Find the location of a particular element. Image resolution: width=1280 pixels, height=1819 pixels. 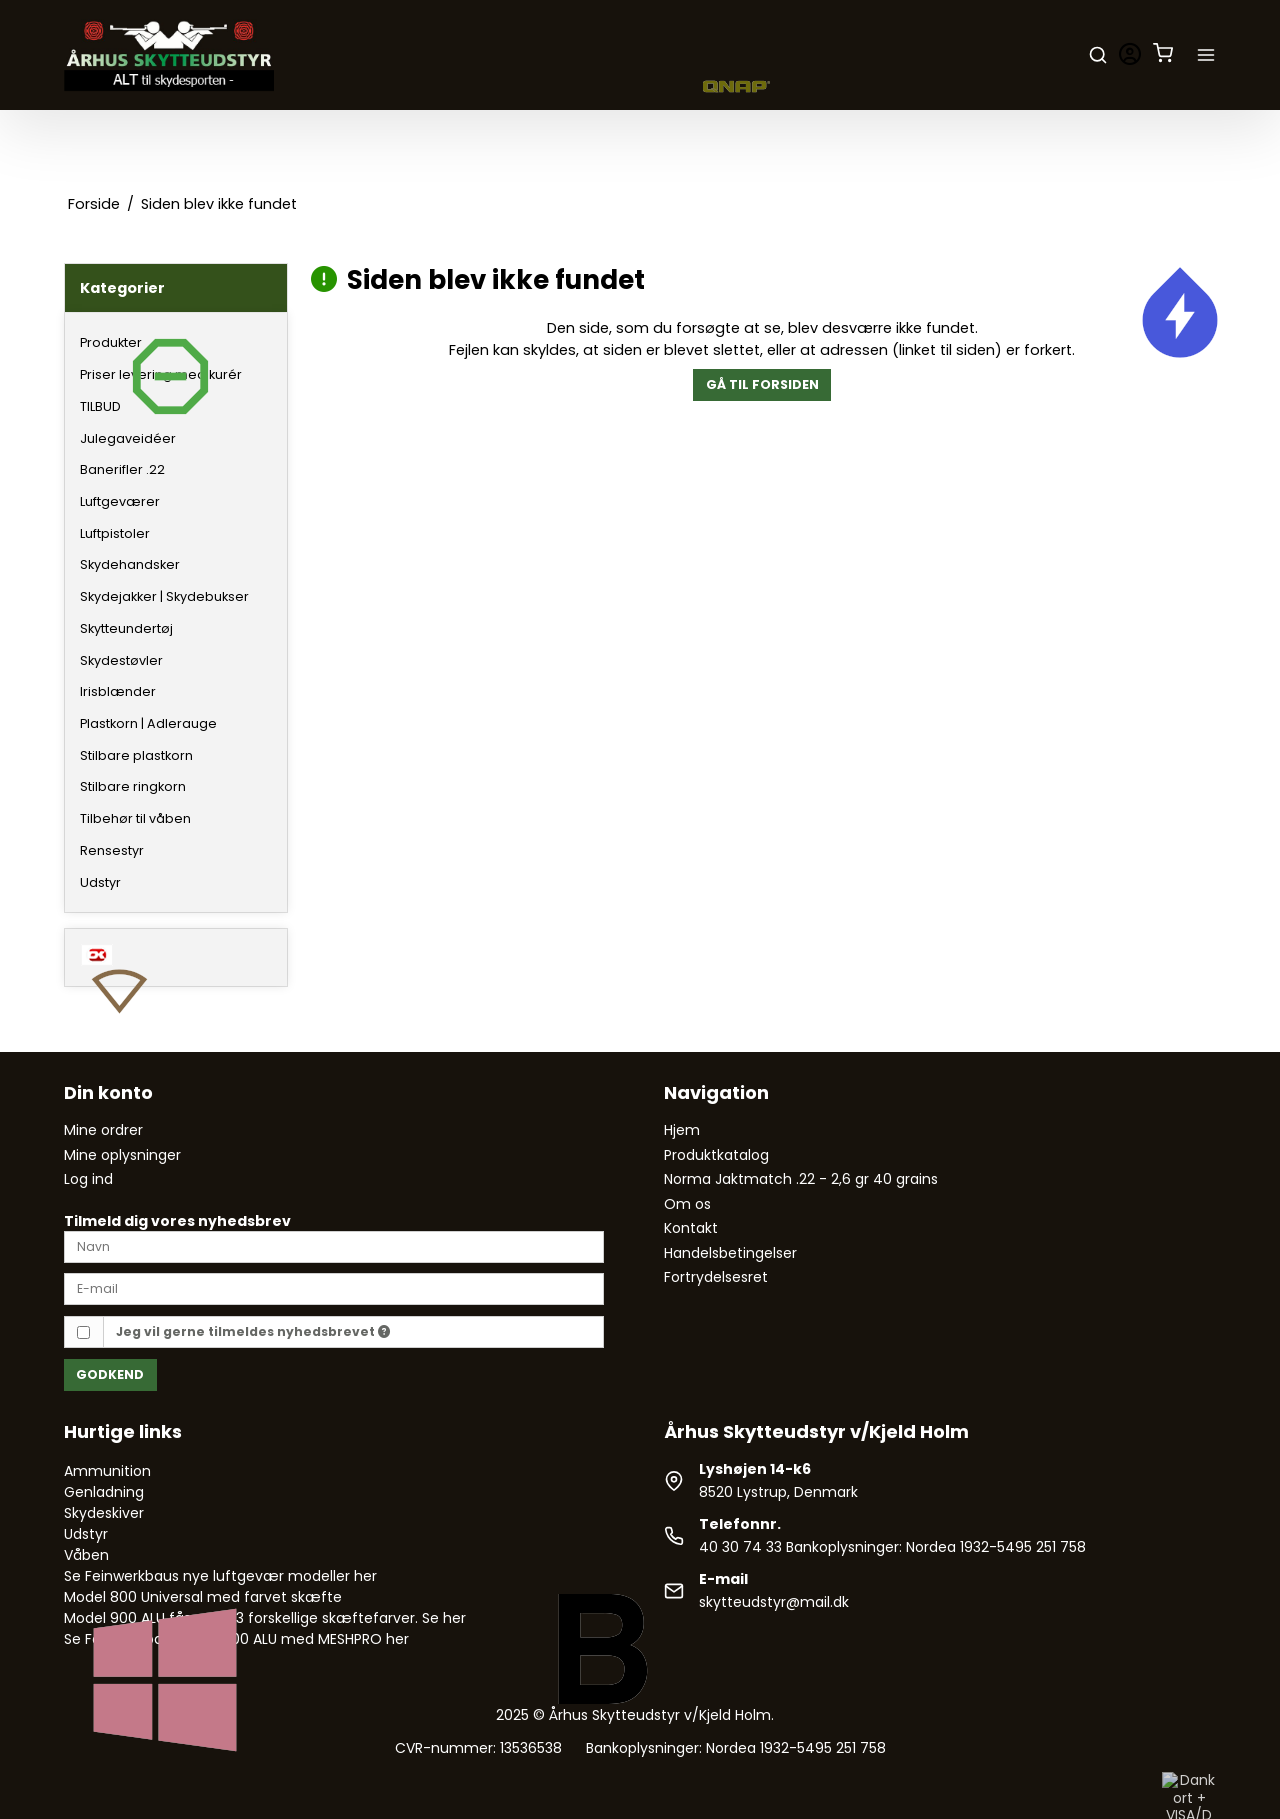

indicates spam or blocked content is located at coordinates (170, 376).